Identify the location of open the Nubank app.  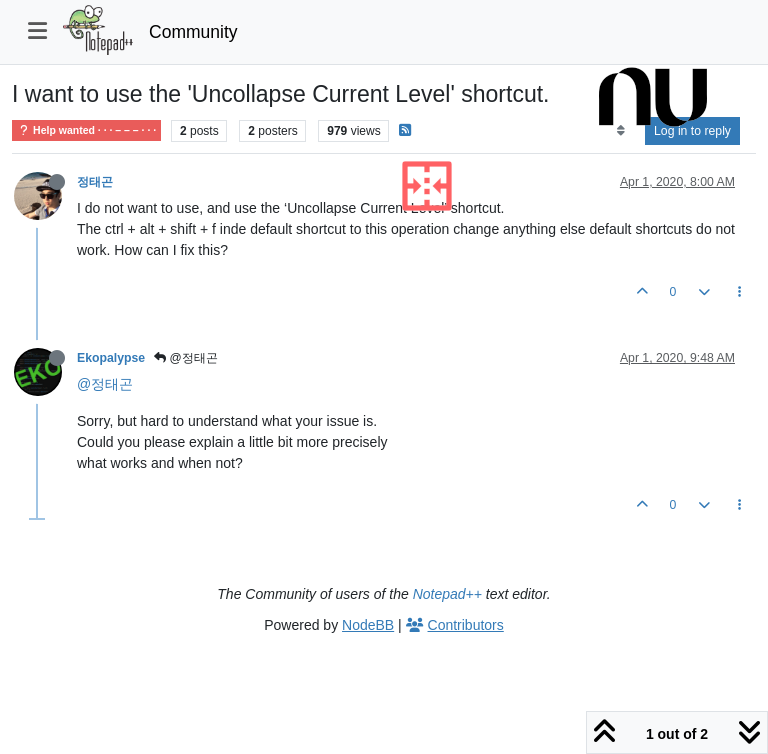
(653, 97).